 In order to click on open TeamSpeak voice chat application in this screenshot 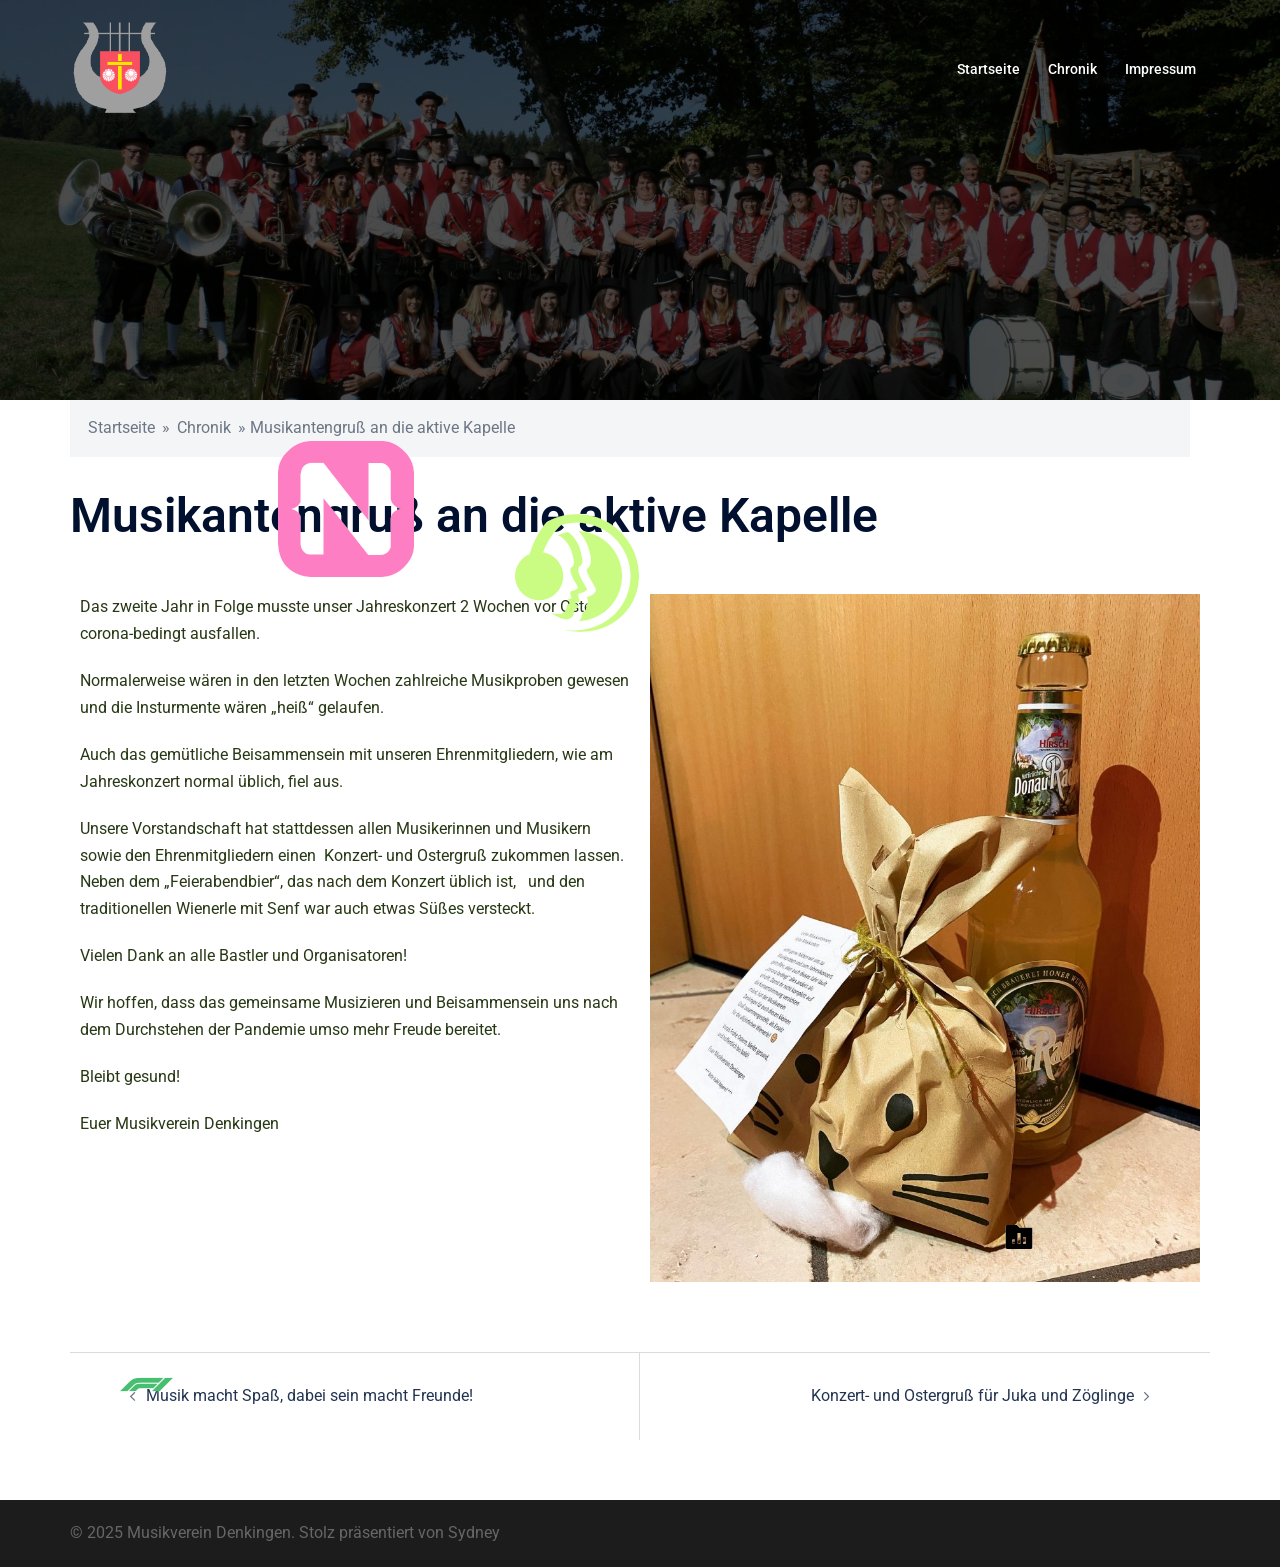, I will do `click(577, 573)`.